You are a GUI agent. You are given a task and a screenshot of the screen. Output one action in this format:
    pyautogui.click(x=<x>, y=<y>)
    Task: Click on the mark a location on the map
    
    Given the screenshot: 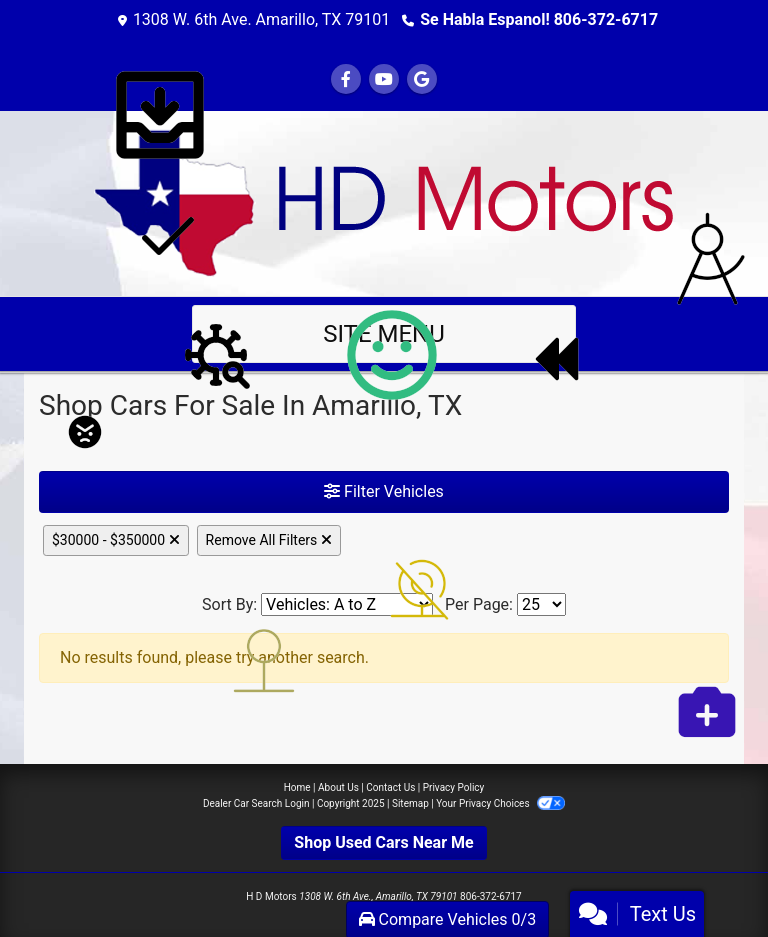 What is the action you would take?
    pyautogui.click(x=264, y=662)
    